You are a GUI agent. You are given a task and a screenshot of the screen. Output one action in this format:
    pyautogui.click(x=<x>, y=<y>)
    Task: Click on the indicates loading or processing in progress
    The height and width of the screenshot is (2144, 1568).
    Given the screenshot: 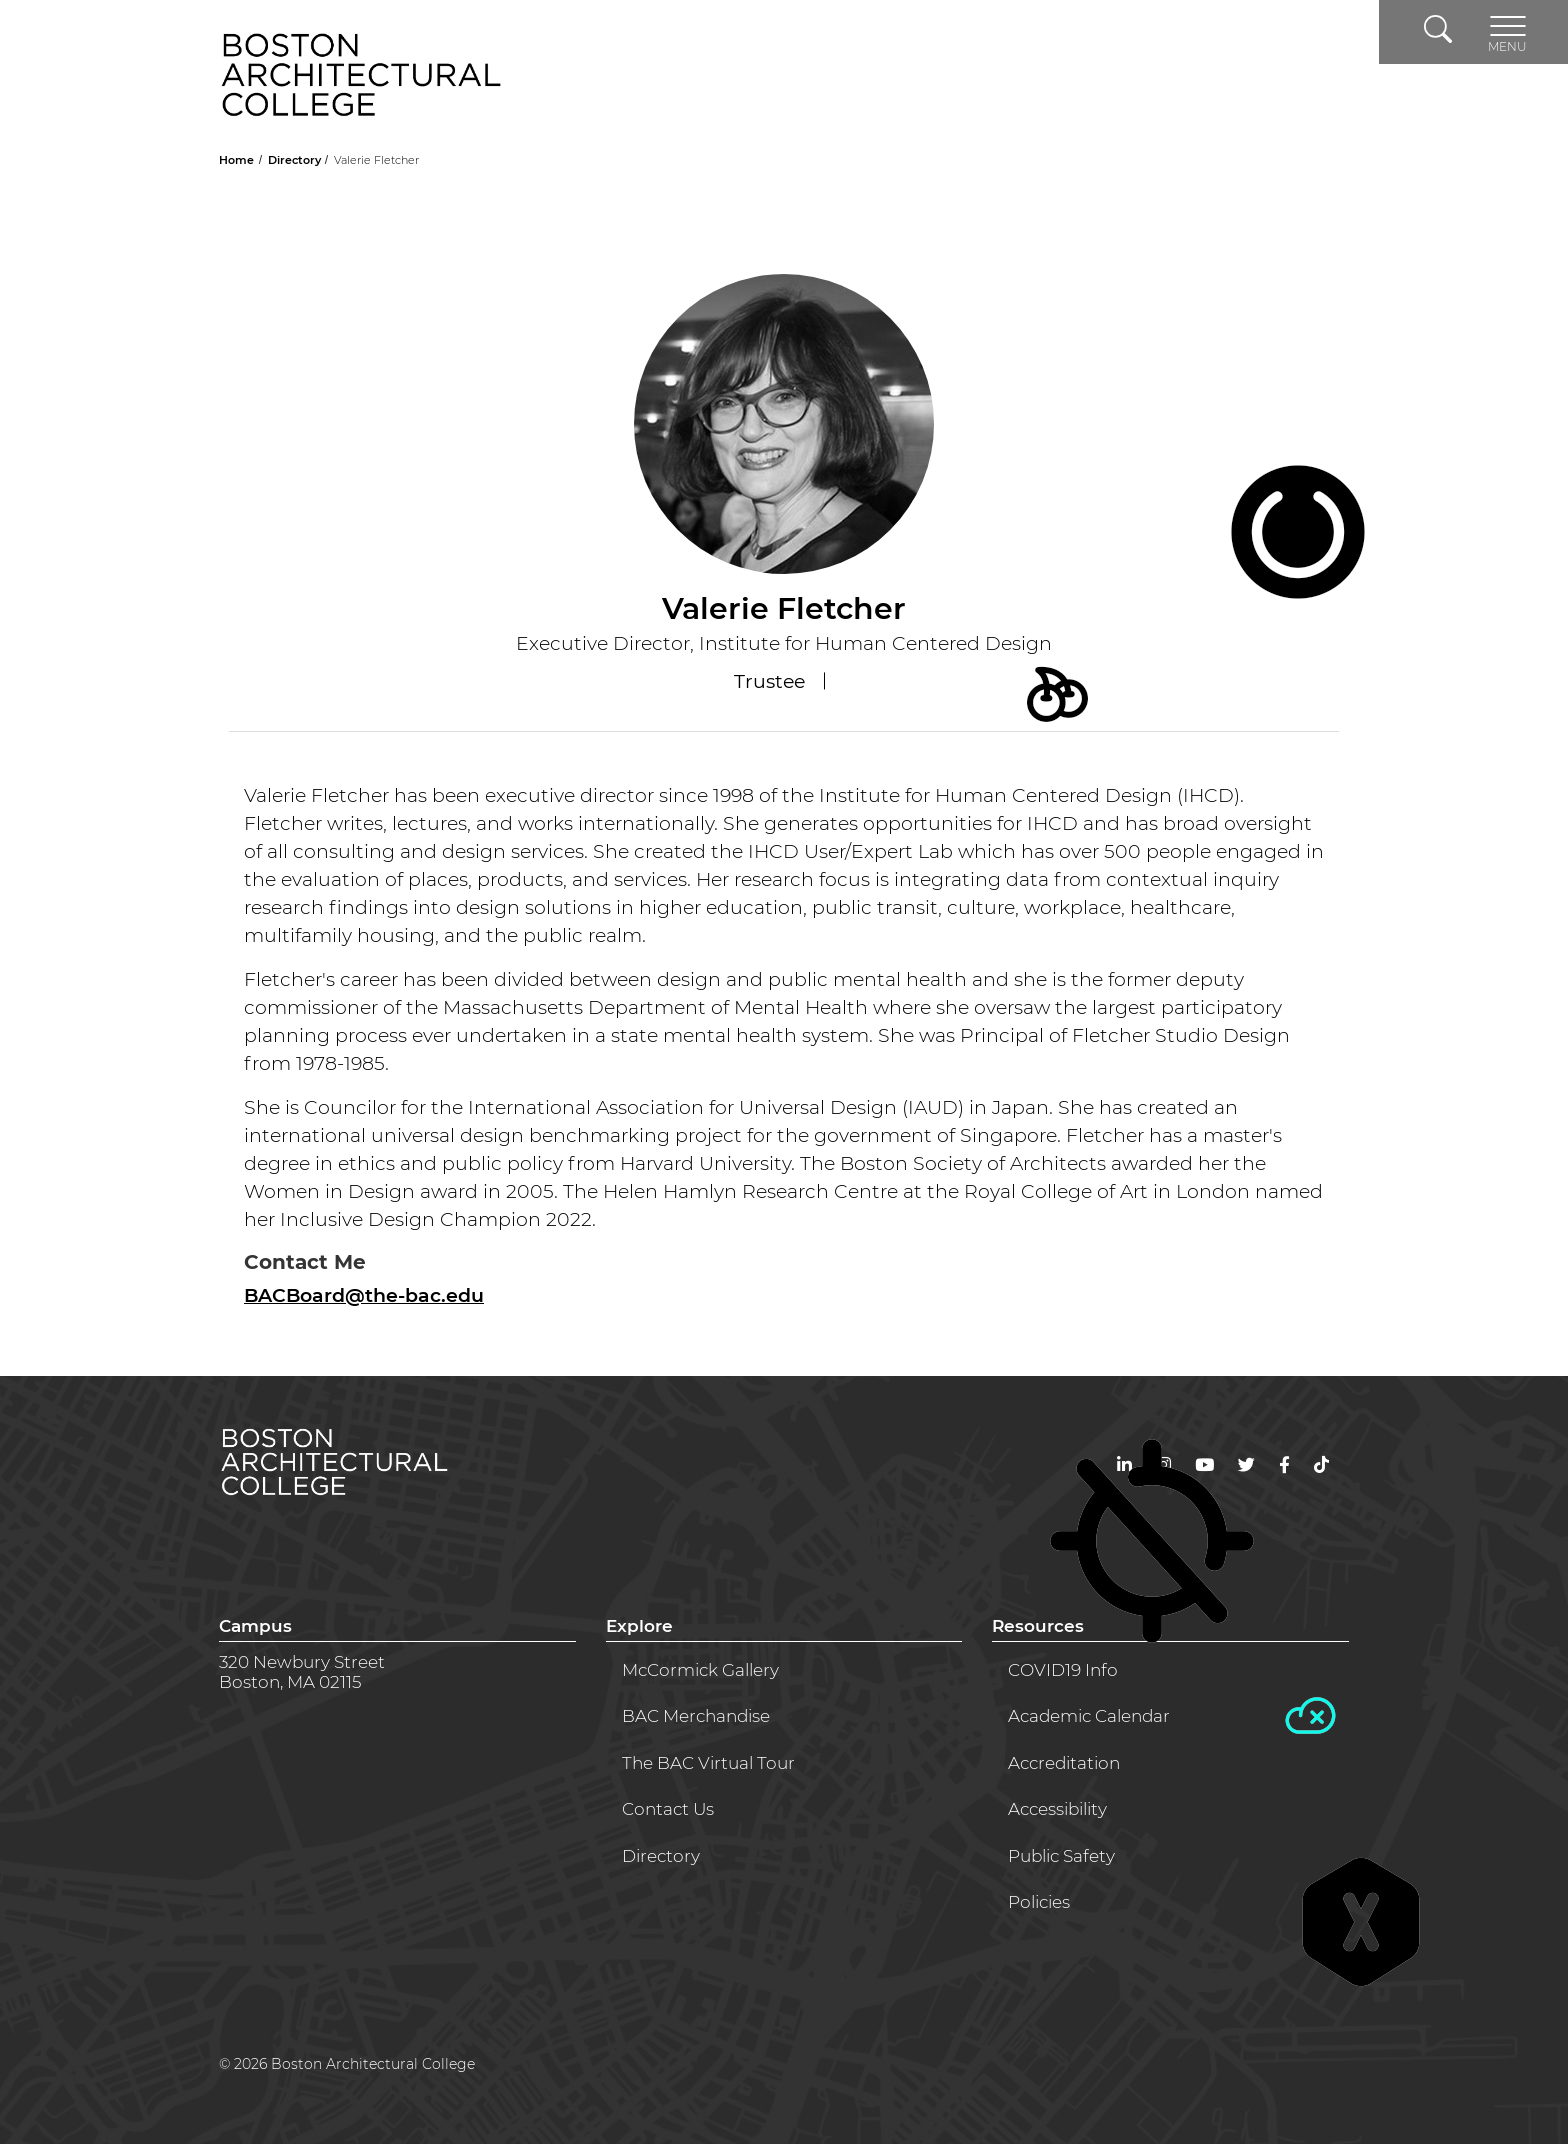 What is the action you would take?
    pyautogui.click(x=1298, y=532)
    